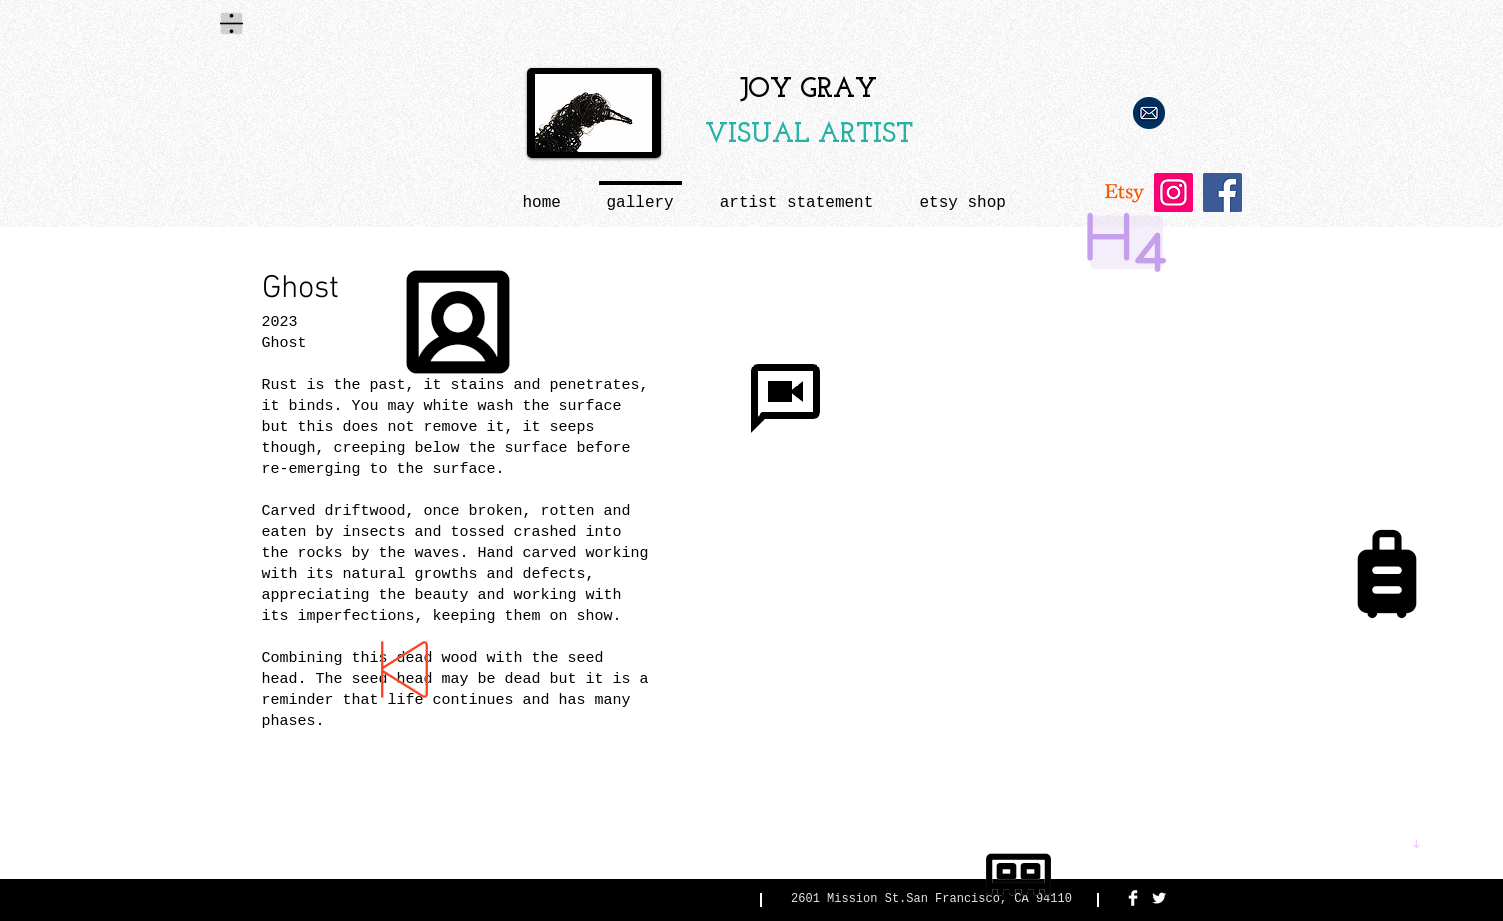 The width and height of the screenshot is (1503, 921). I want to click on scroll down or view more content, so click(1416, 844).